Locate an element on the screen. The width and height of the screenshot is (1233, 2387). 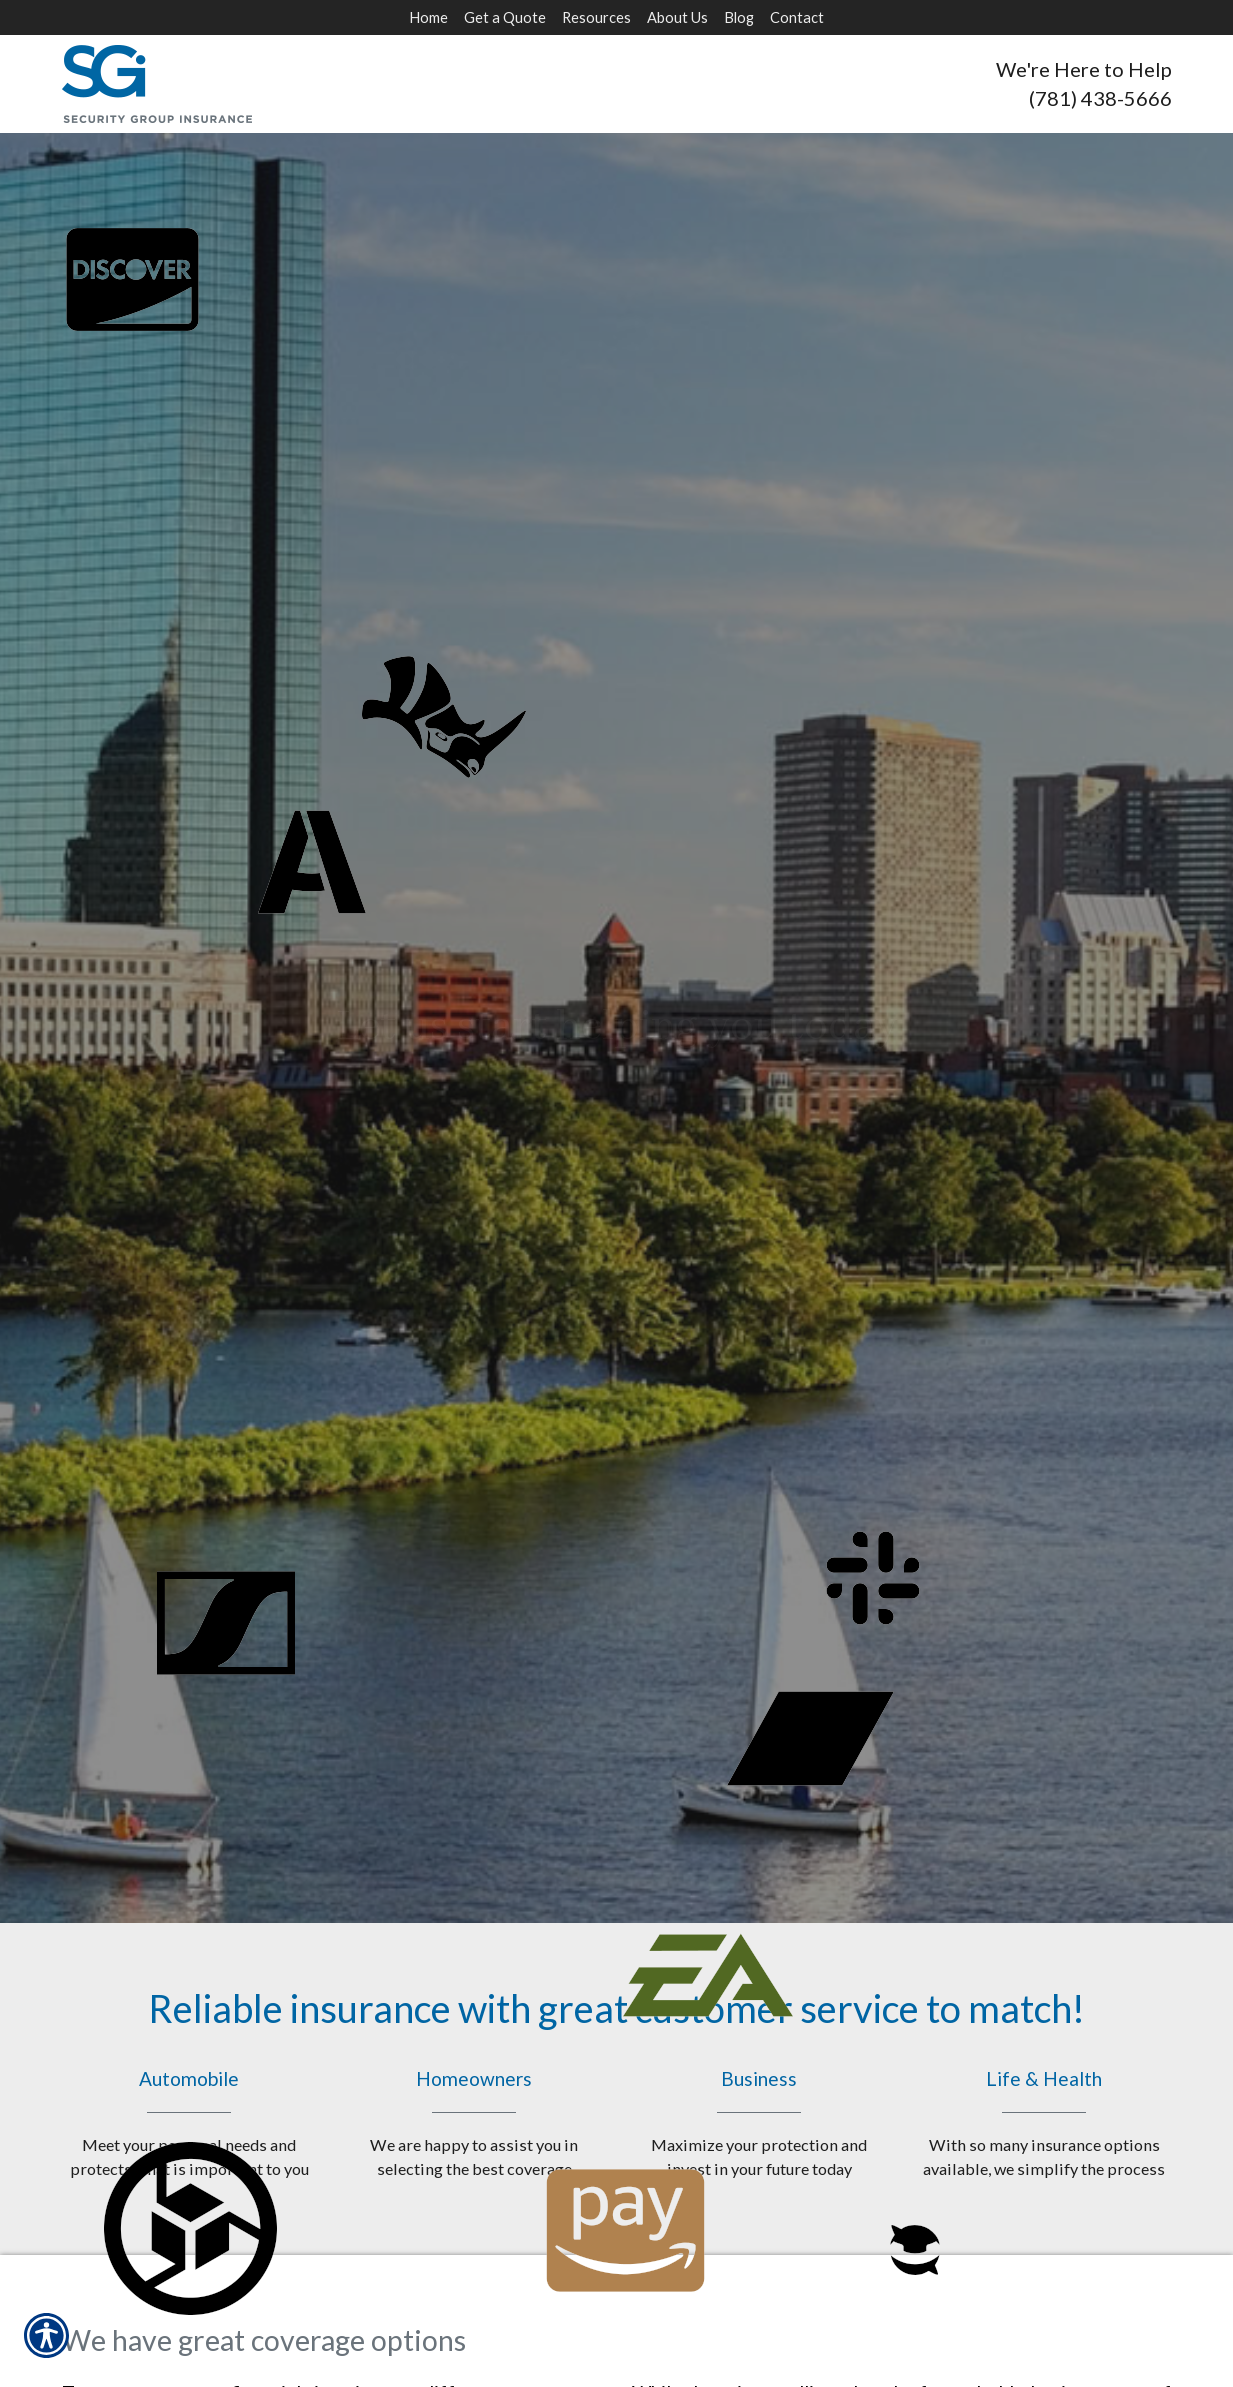
open bandcamp music platform is located at coordinates (810, 1738).